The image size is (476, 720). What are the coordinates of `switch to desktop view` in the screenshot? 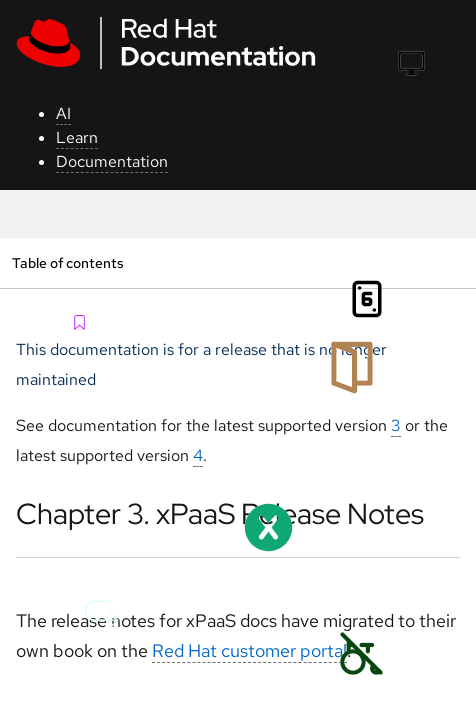 It's located at (411, 63).